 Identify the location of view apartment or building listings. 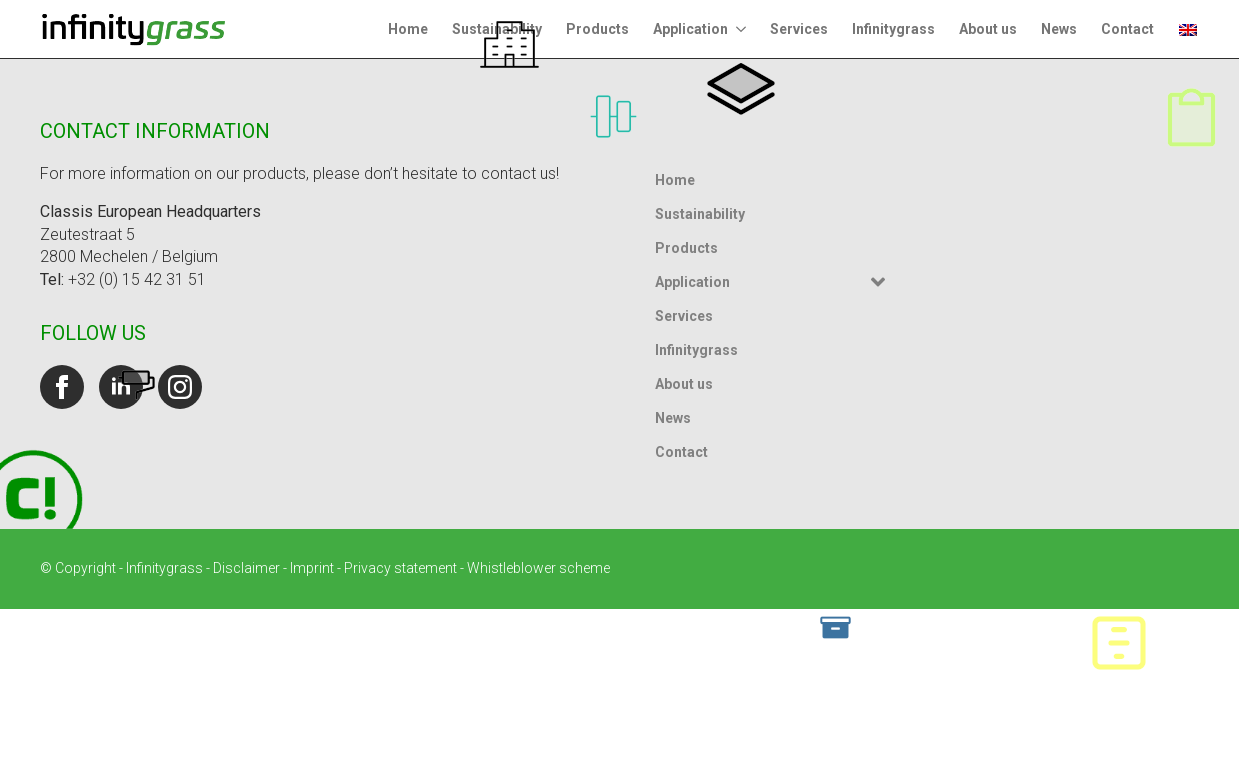
(509, 44).